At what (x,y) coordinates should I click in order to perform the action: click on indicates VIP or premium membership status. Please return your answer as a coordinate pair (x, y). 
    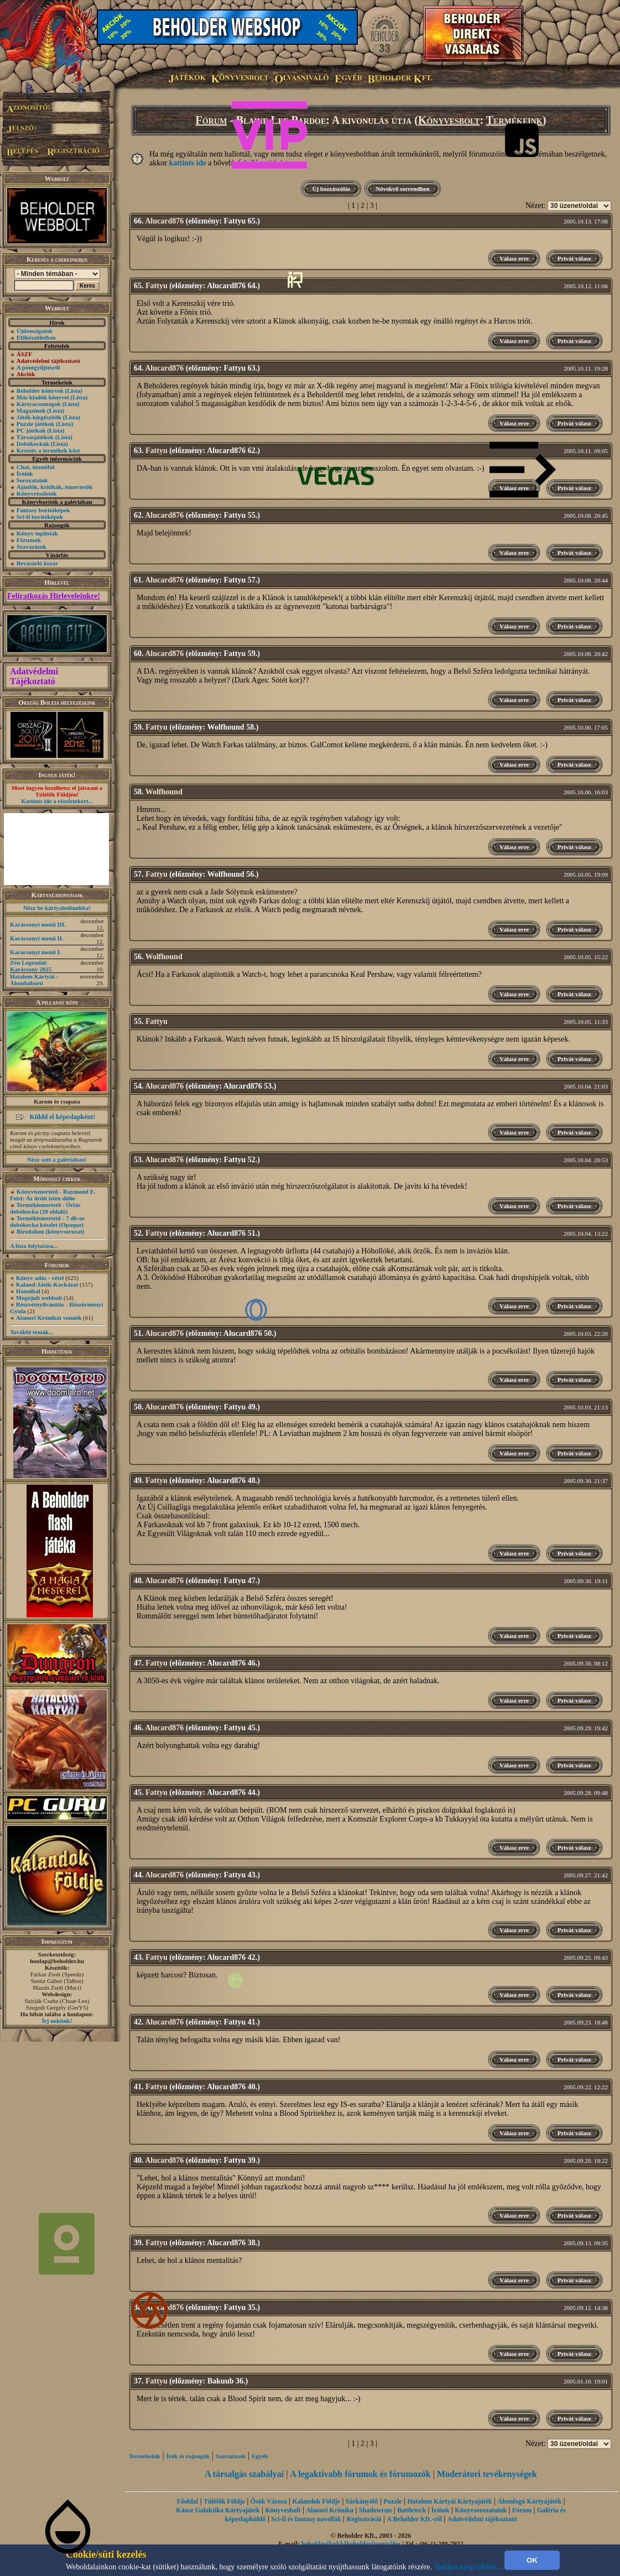
    Looking at the image, I should click on (269, 135).